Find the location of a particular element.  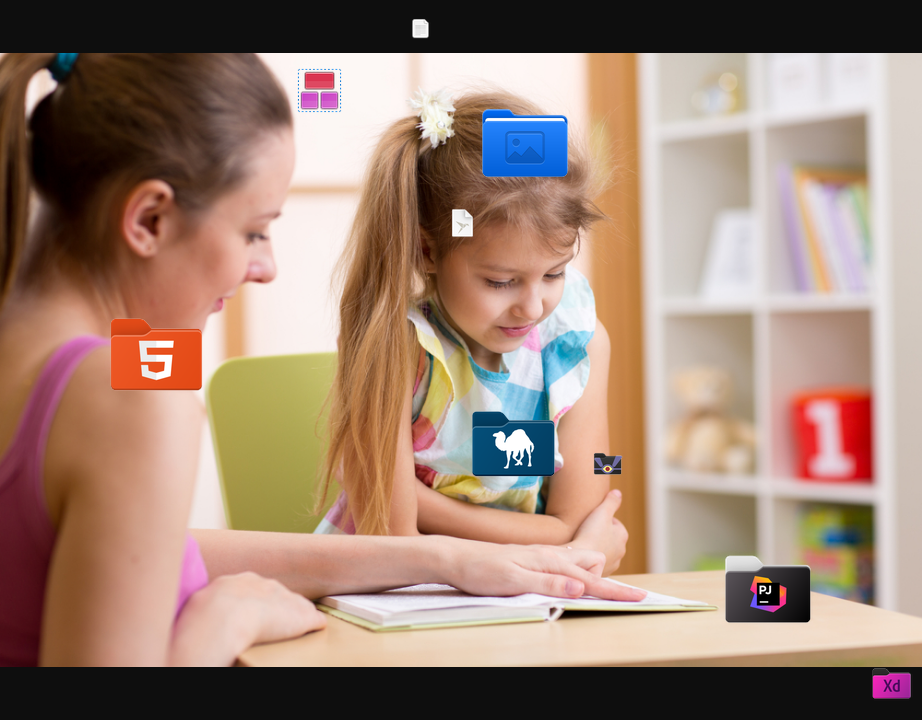

select all items in the current view is located at coordinates (319, 90).